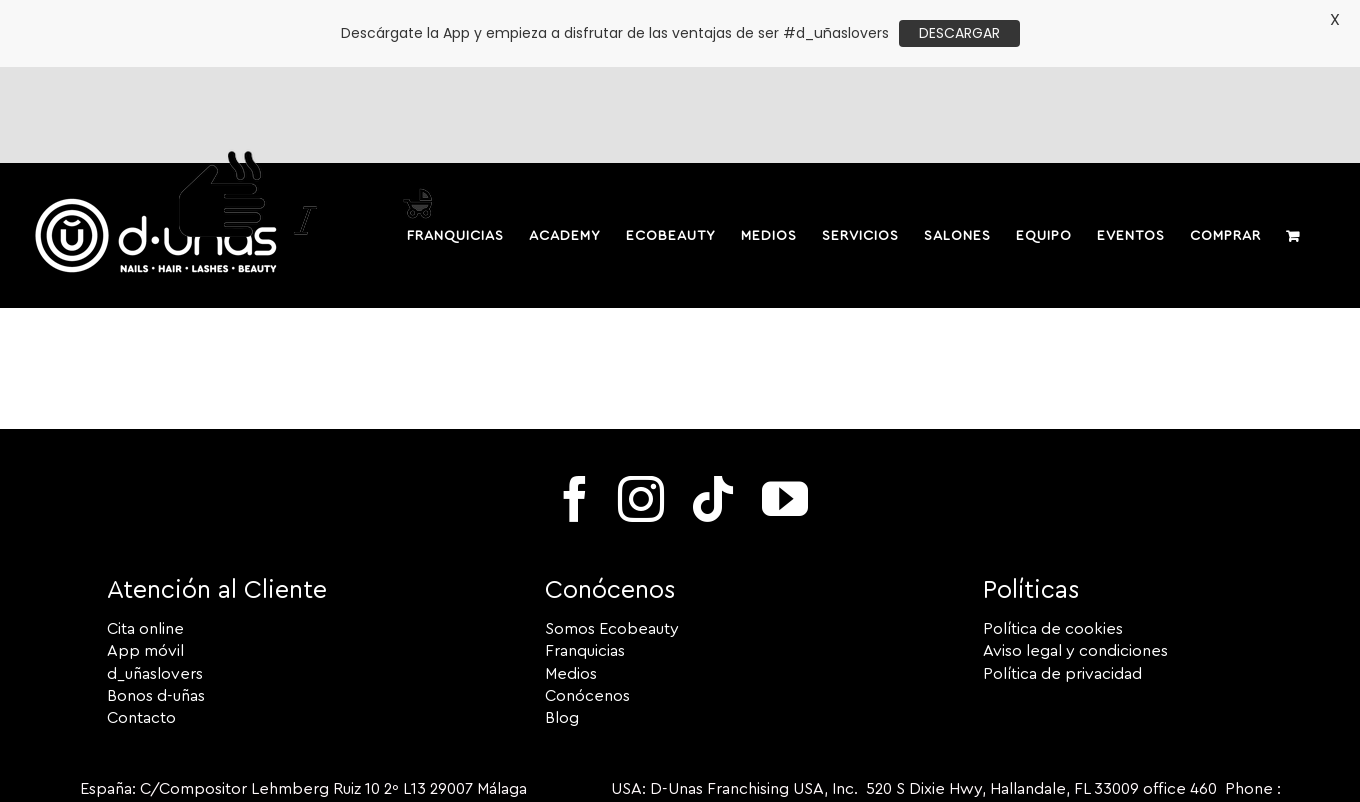 The width and height of the screenshot is (1360, 802). What do you see at coordinates (305, 220) in the screenshot?
I see `apply italic formatting to selected text` at bounding box center [305, 220].